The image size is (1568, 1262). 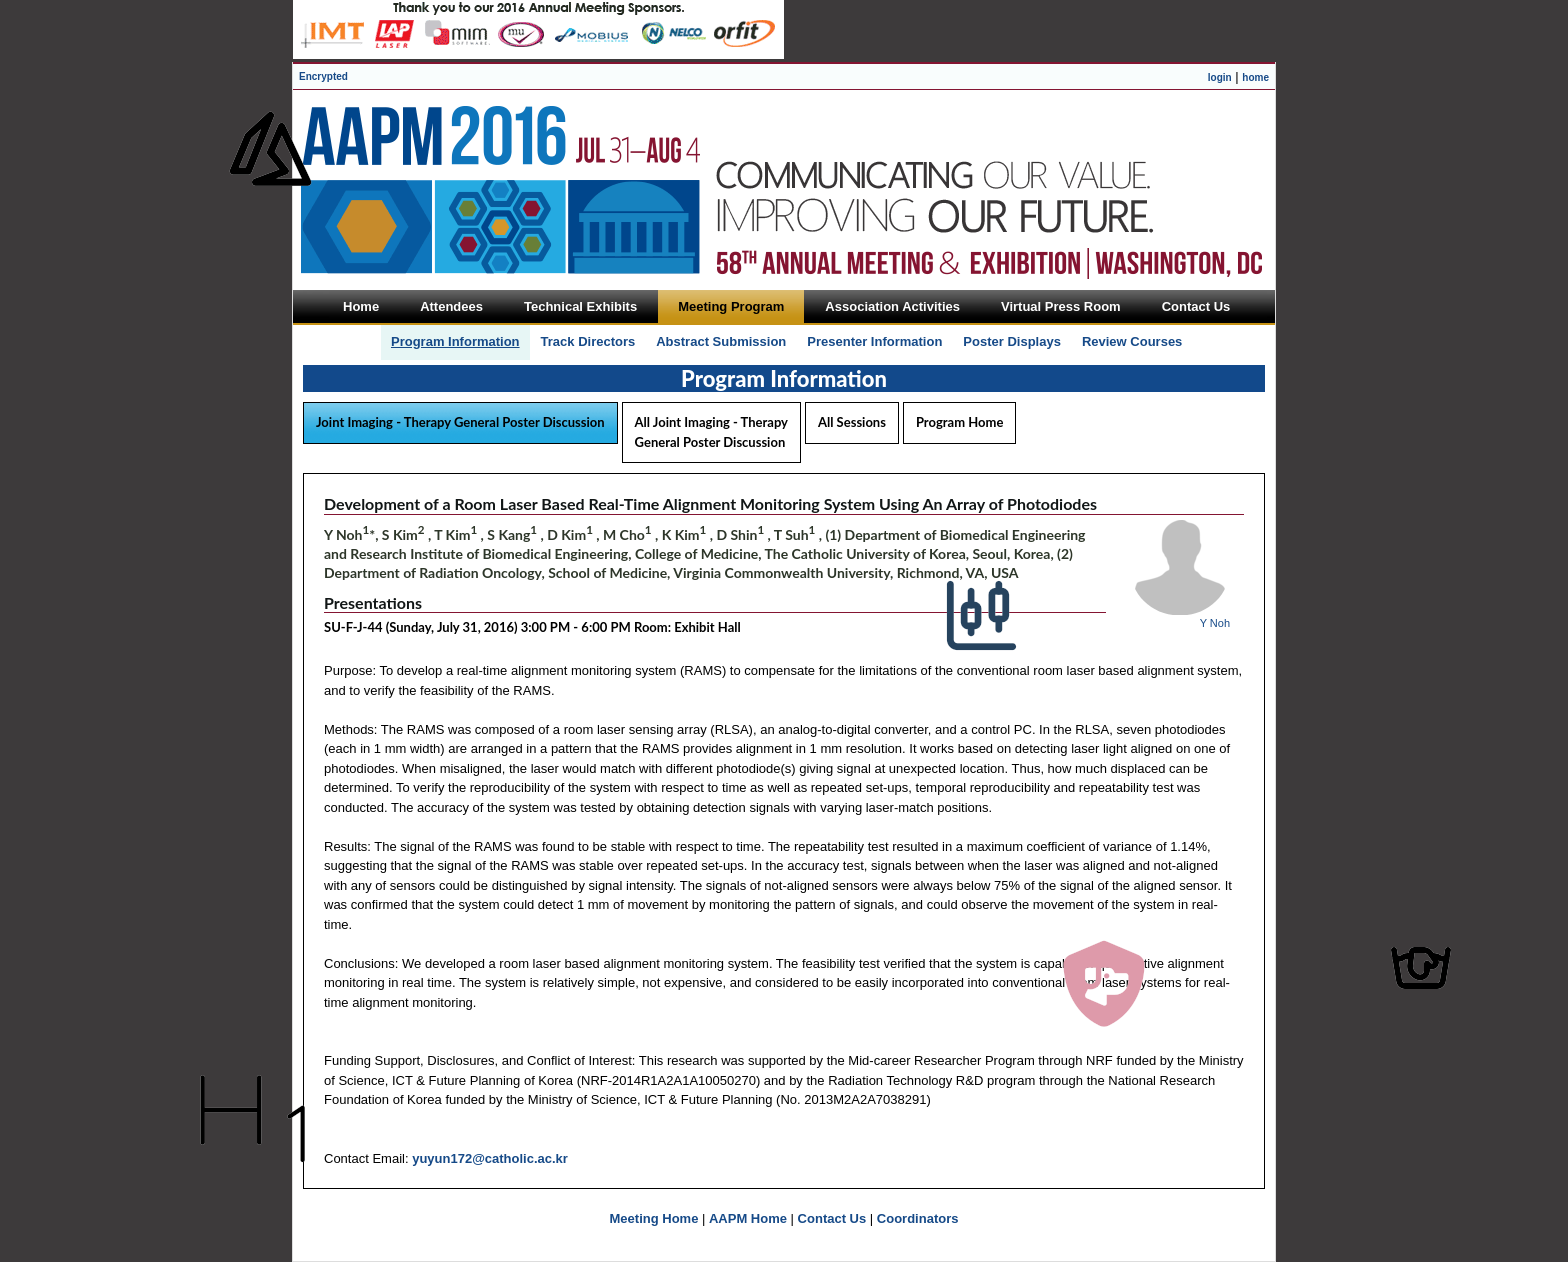 What do you see at coordinates (250, 1116) in the screenshot?
I see `format text as heading level 1` at bounding box center [250, 1116].